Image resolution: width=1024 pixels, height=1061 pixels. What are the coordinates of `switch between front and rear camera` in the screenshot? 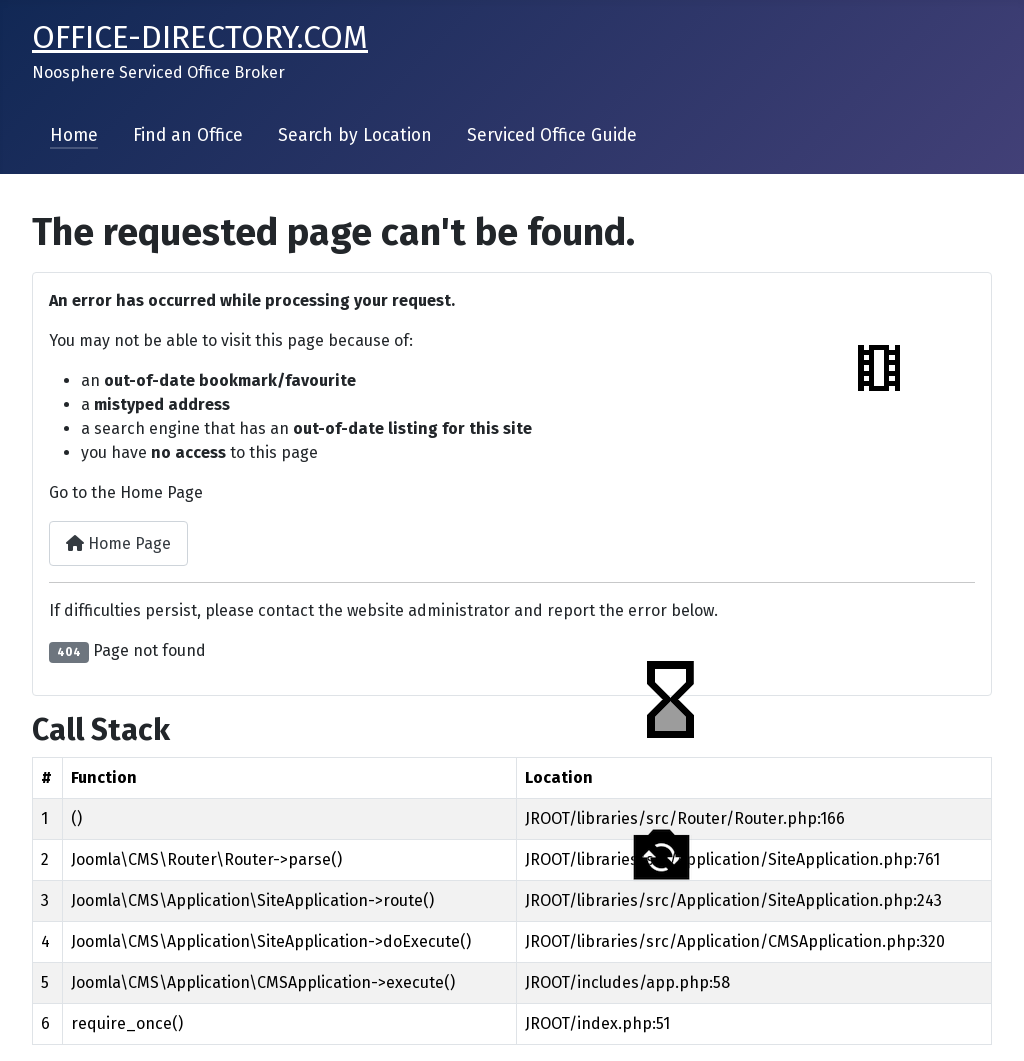 It's located at (661, 854).